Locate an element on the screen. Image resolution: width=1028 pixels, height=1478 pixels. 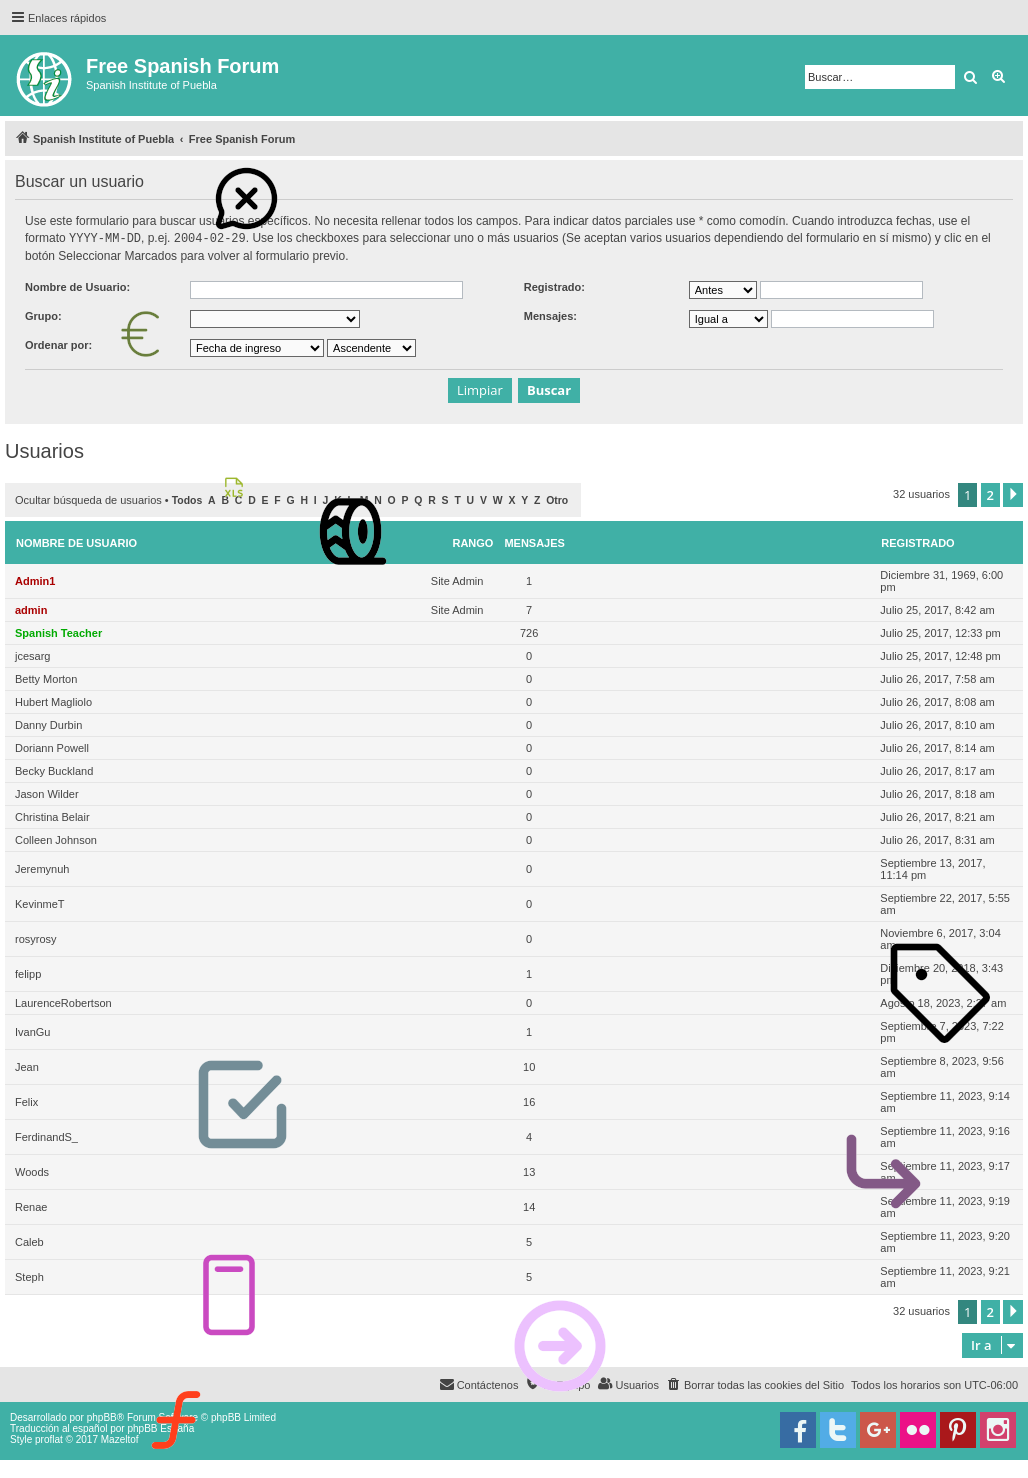
delete a message or conversation is located at coordinates (246, 198).